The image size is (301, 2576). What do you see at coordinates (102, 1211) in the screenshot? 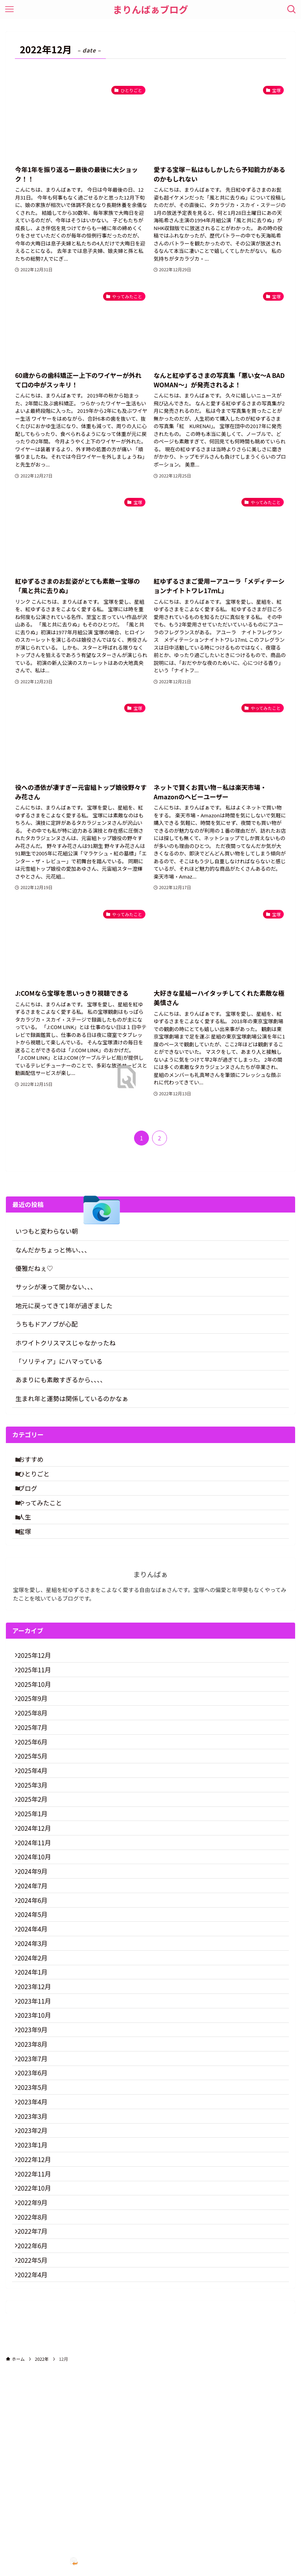
I see `open folder containing microsoft edge files` at bounding box center [102, 1211].